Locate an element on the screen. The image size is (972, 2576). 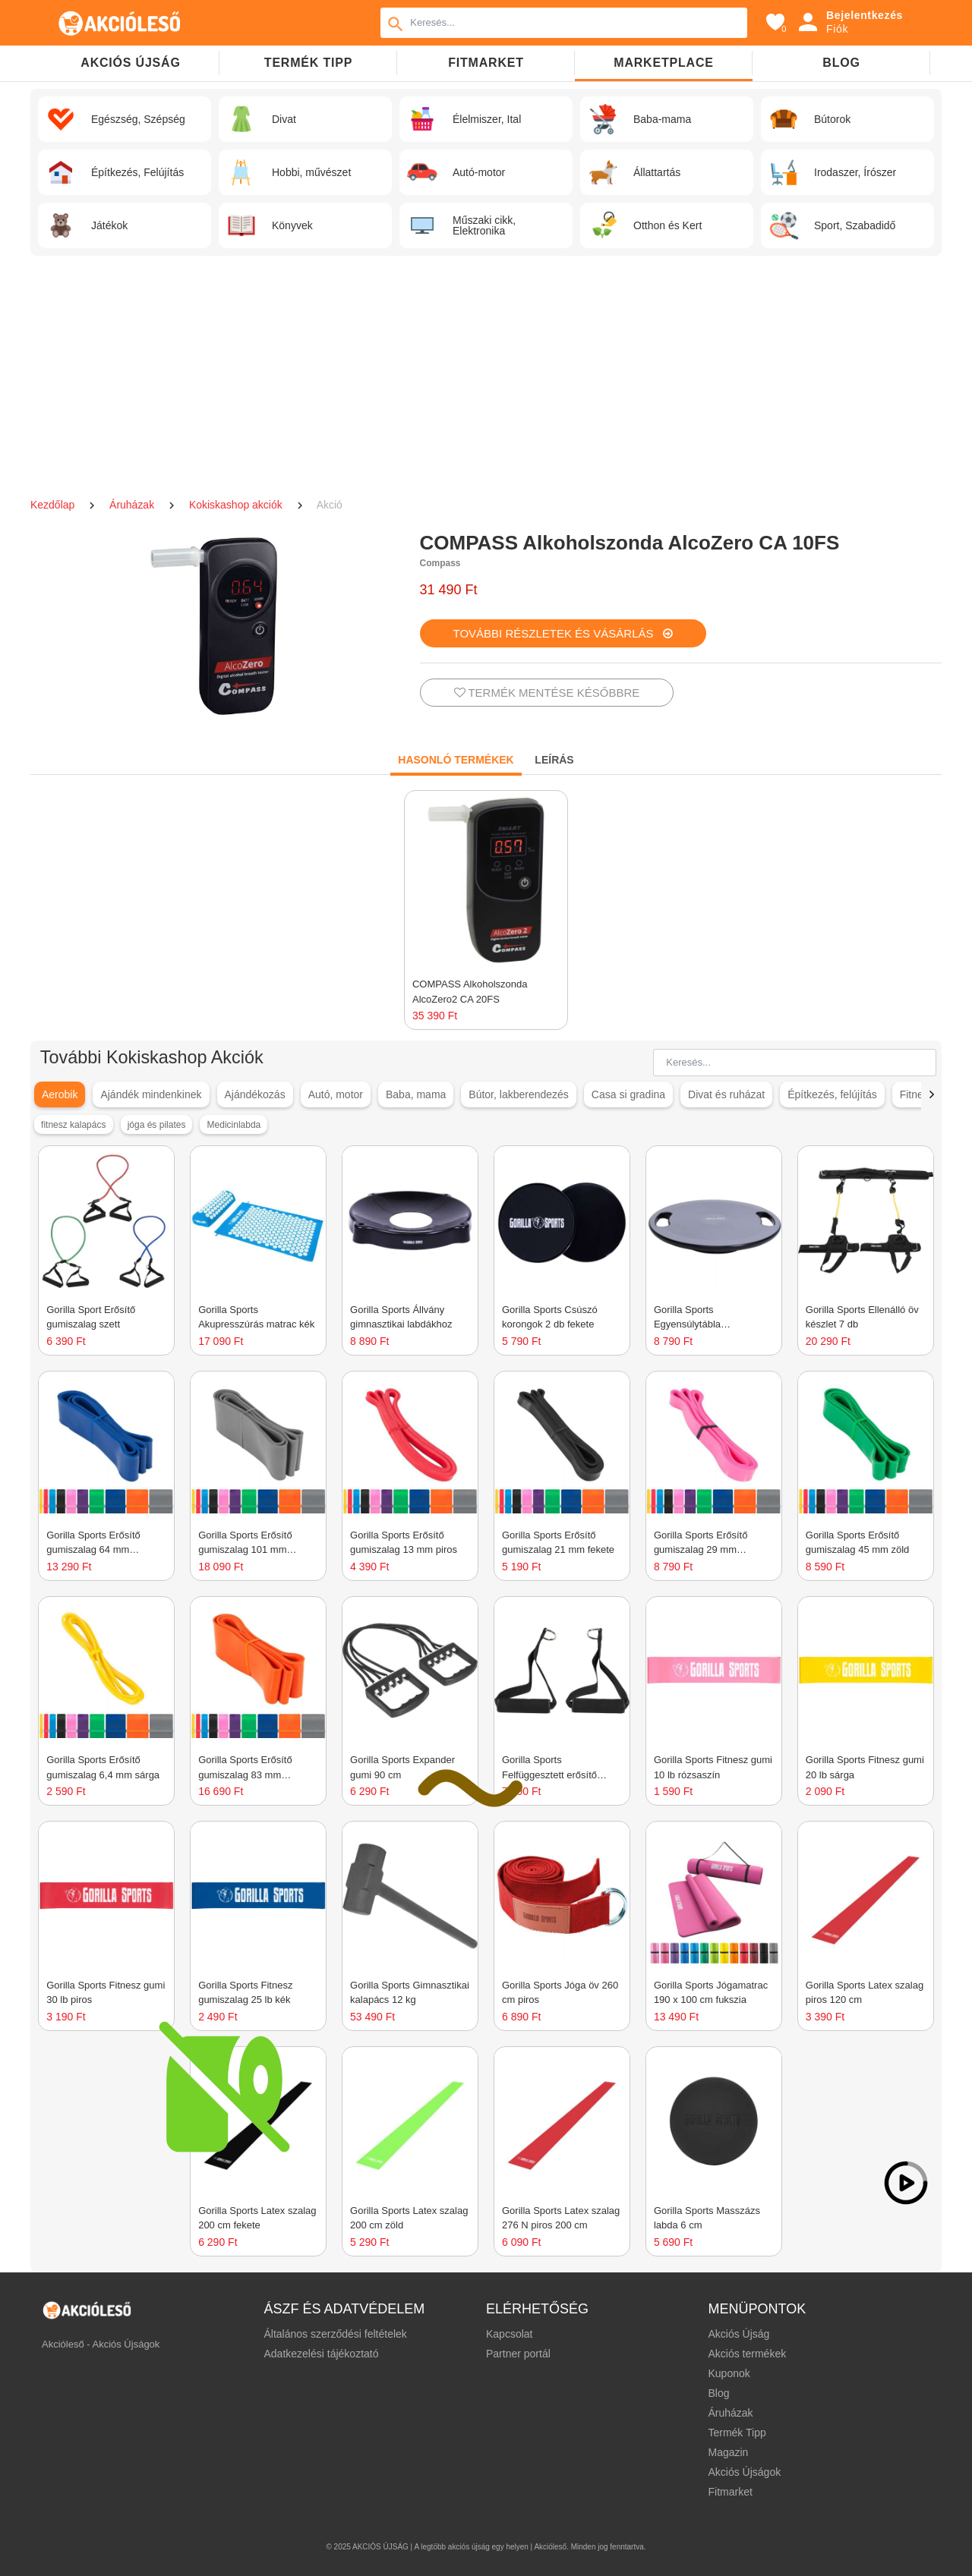
indicates toilet paper is out of stock or unavailable is located at coordinates (224, 2086).